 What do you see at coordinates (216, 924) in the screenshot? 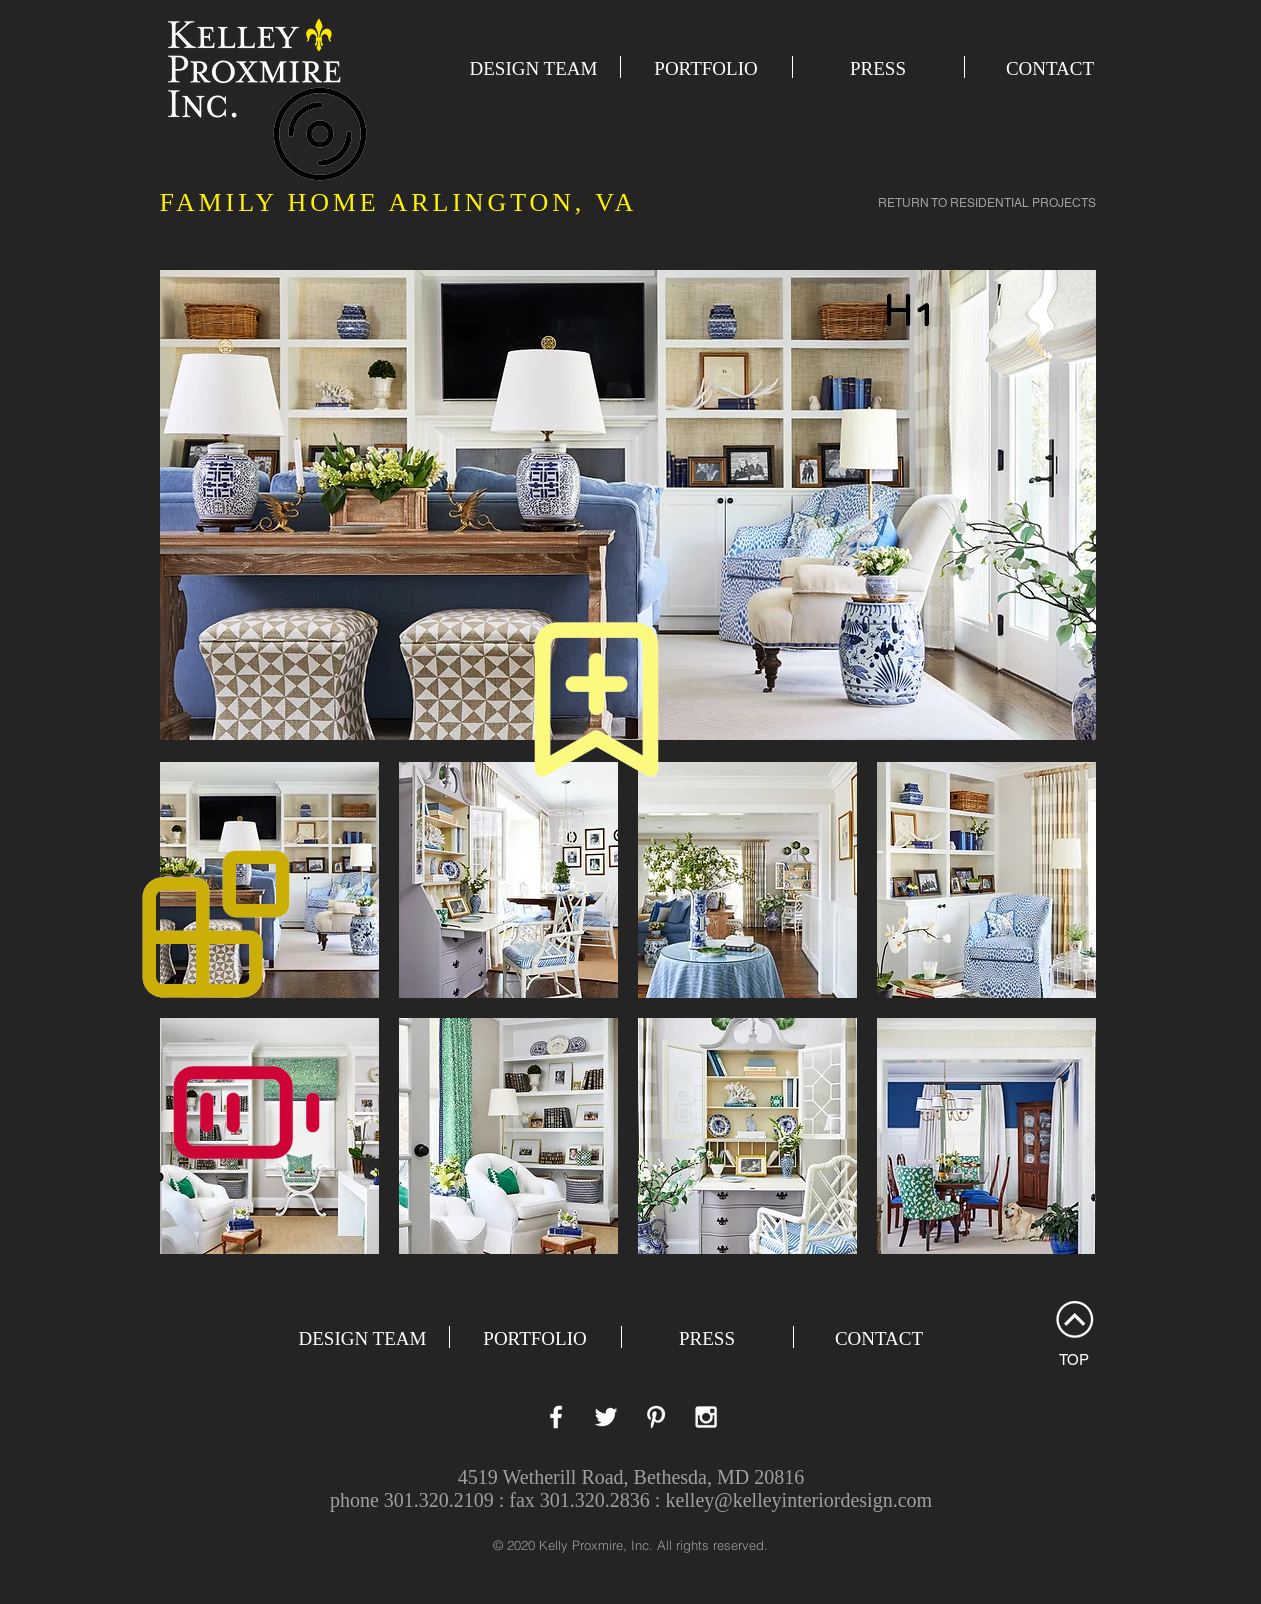
I see `access modular components or blocks` at bounding box center [216, 924].